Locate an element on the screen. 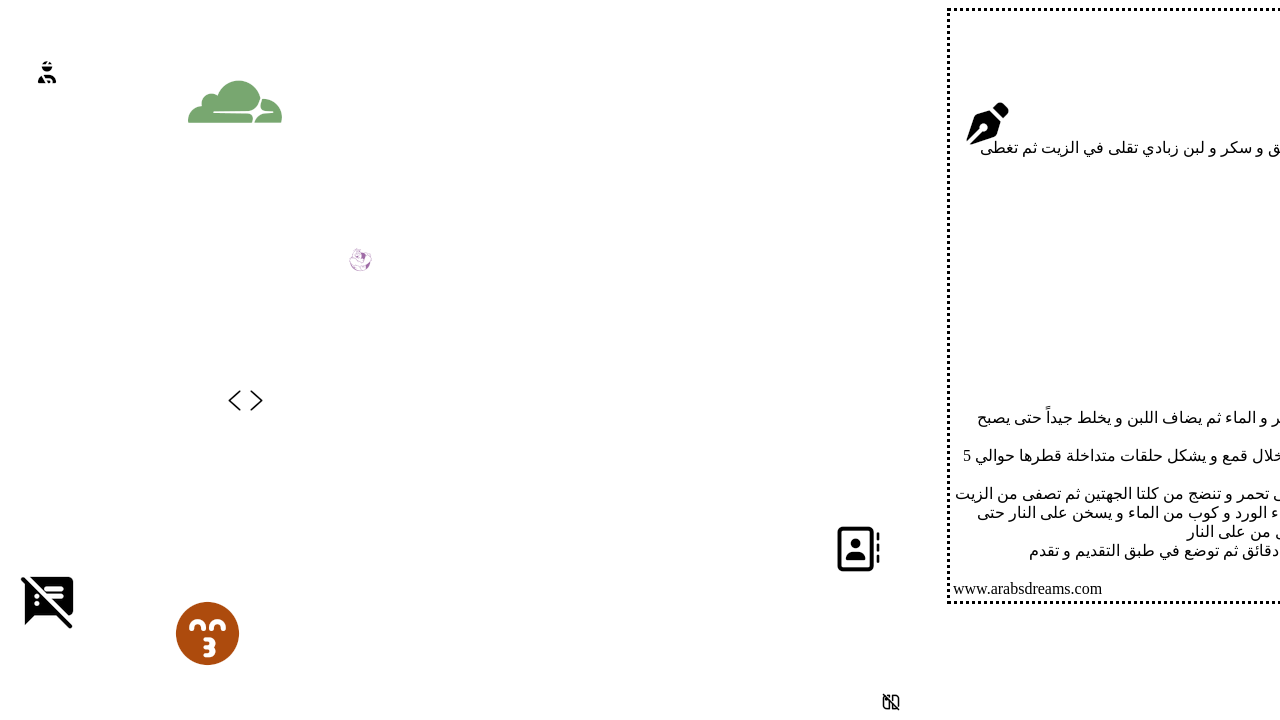  nintendo switch controller disconnected is located at coordinates (891, 702).